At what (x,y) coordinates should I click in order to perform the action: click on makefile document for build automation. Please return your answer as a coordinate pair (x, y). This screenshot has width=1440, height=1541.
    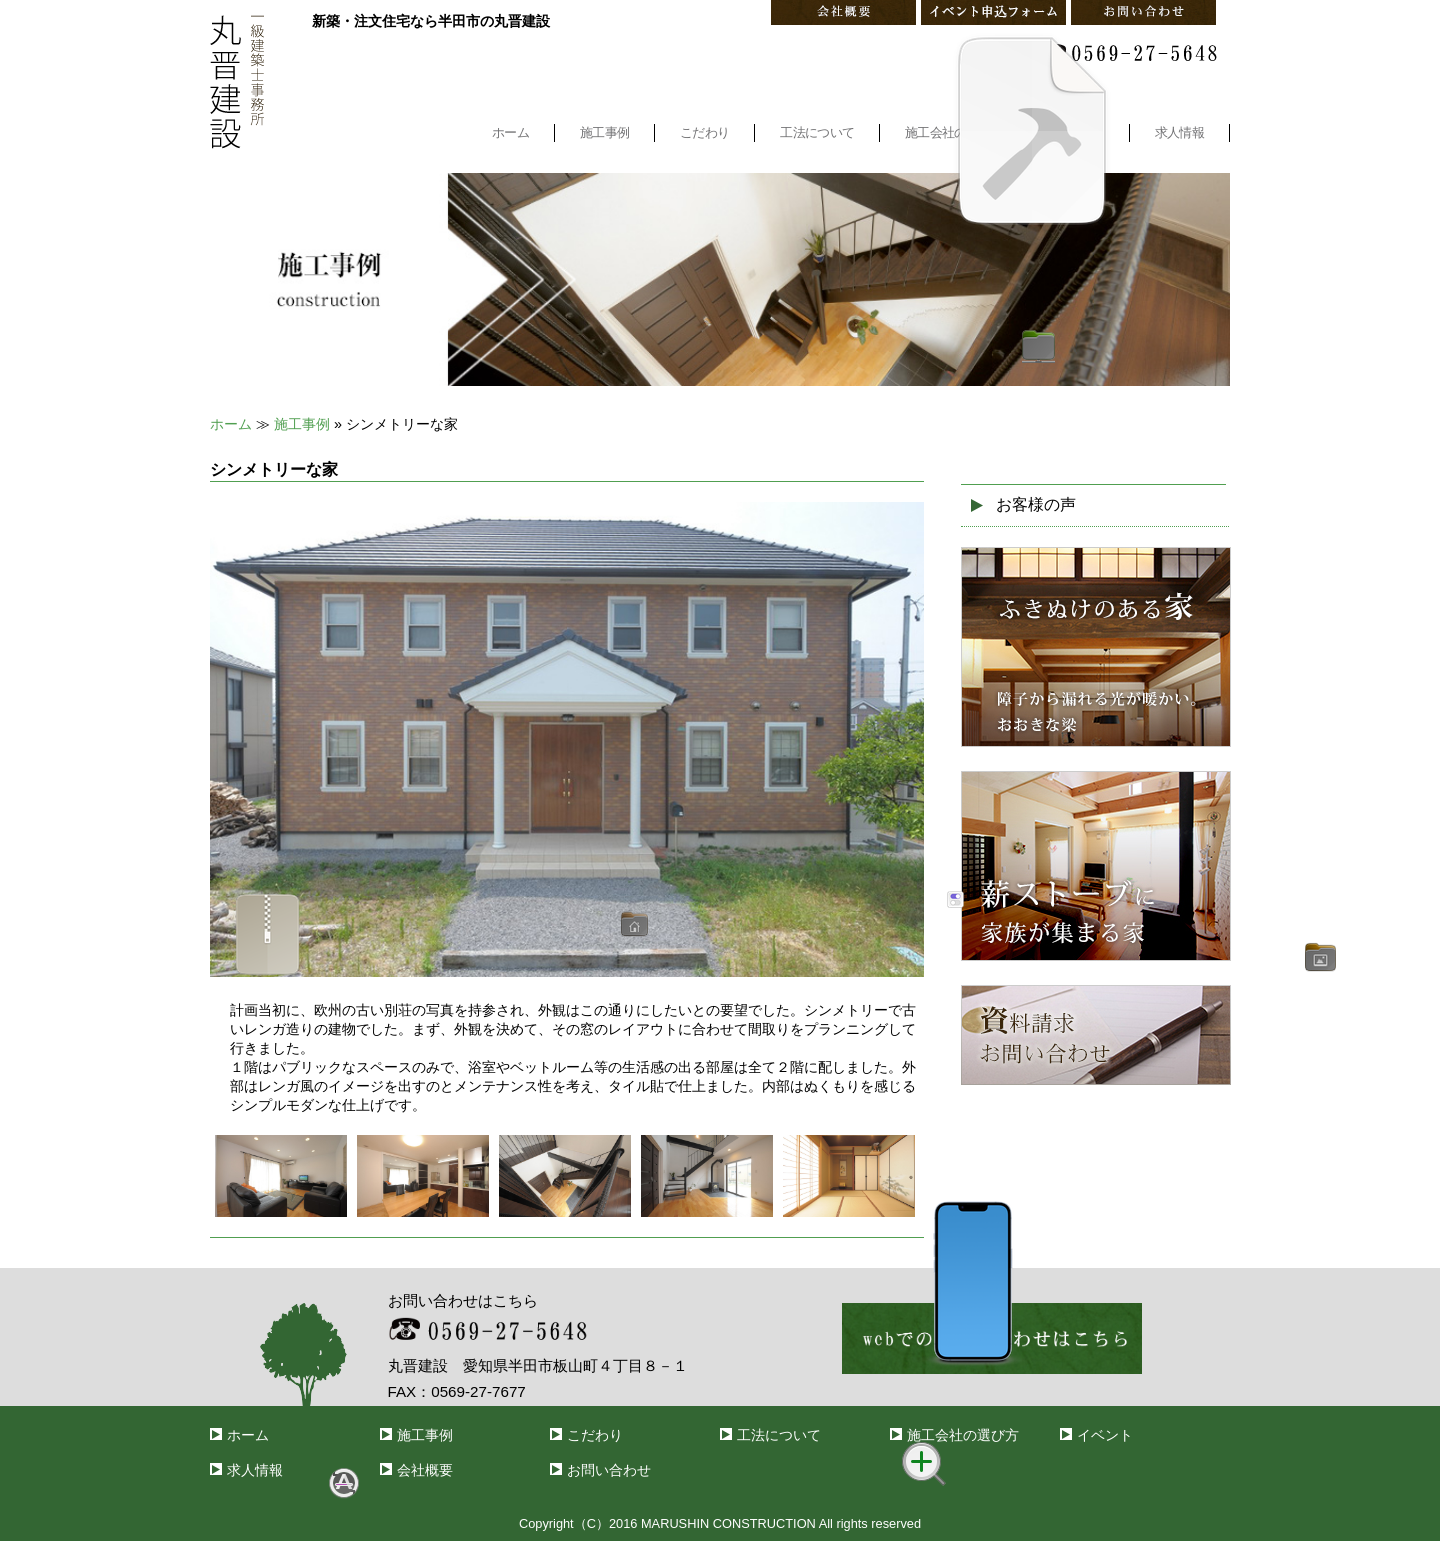
    Looking at the image, I should click on (1032, 131).